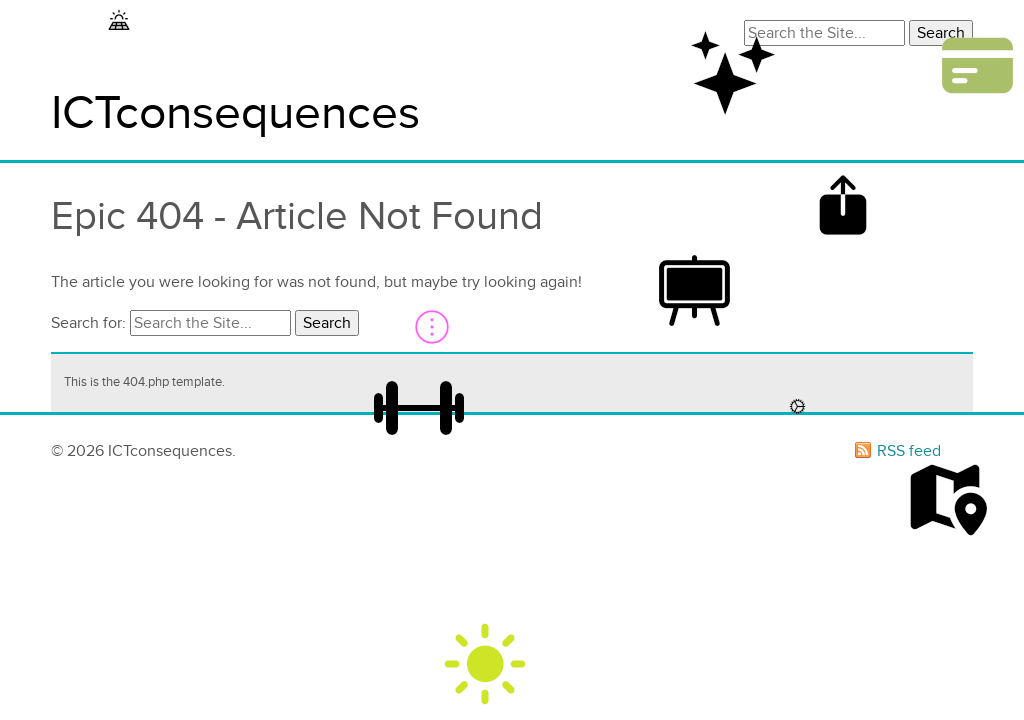 The image size is (1024, 720). What do you see at coordinates (432, 327) in the screenshot?
I see `open more options menu` at bounding box center [432, 327].